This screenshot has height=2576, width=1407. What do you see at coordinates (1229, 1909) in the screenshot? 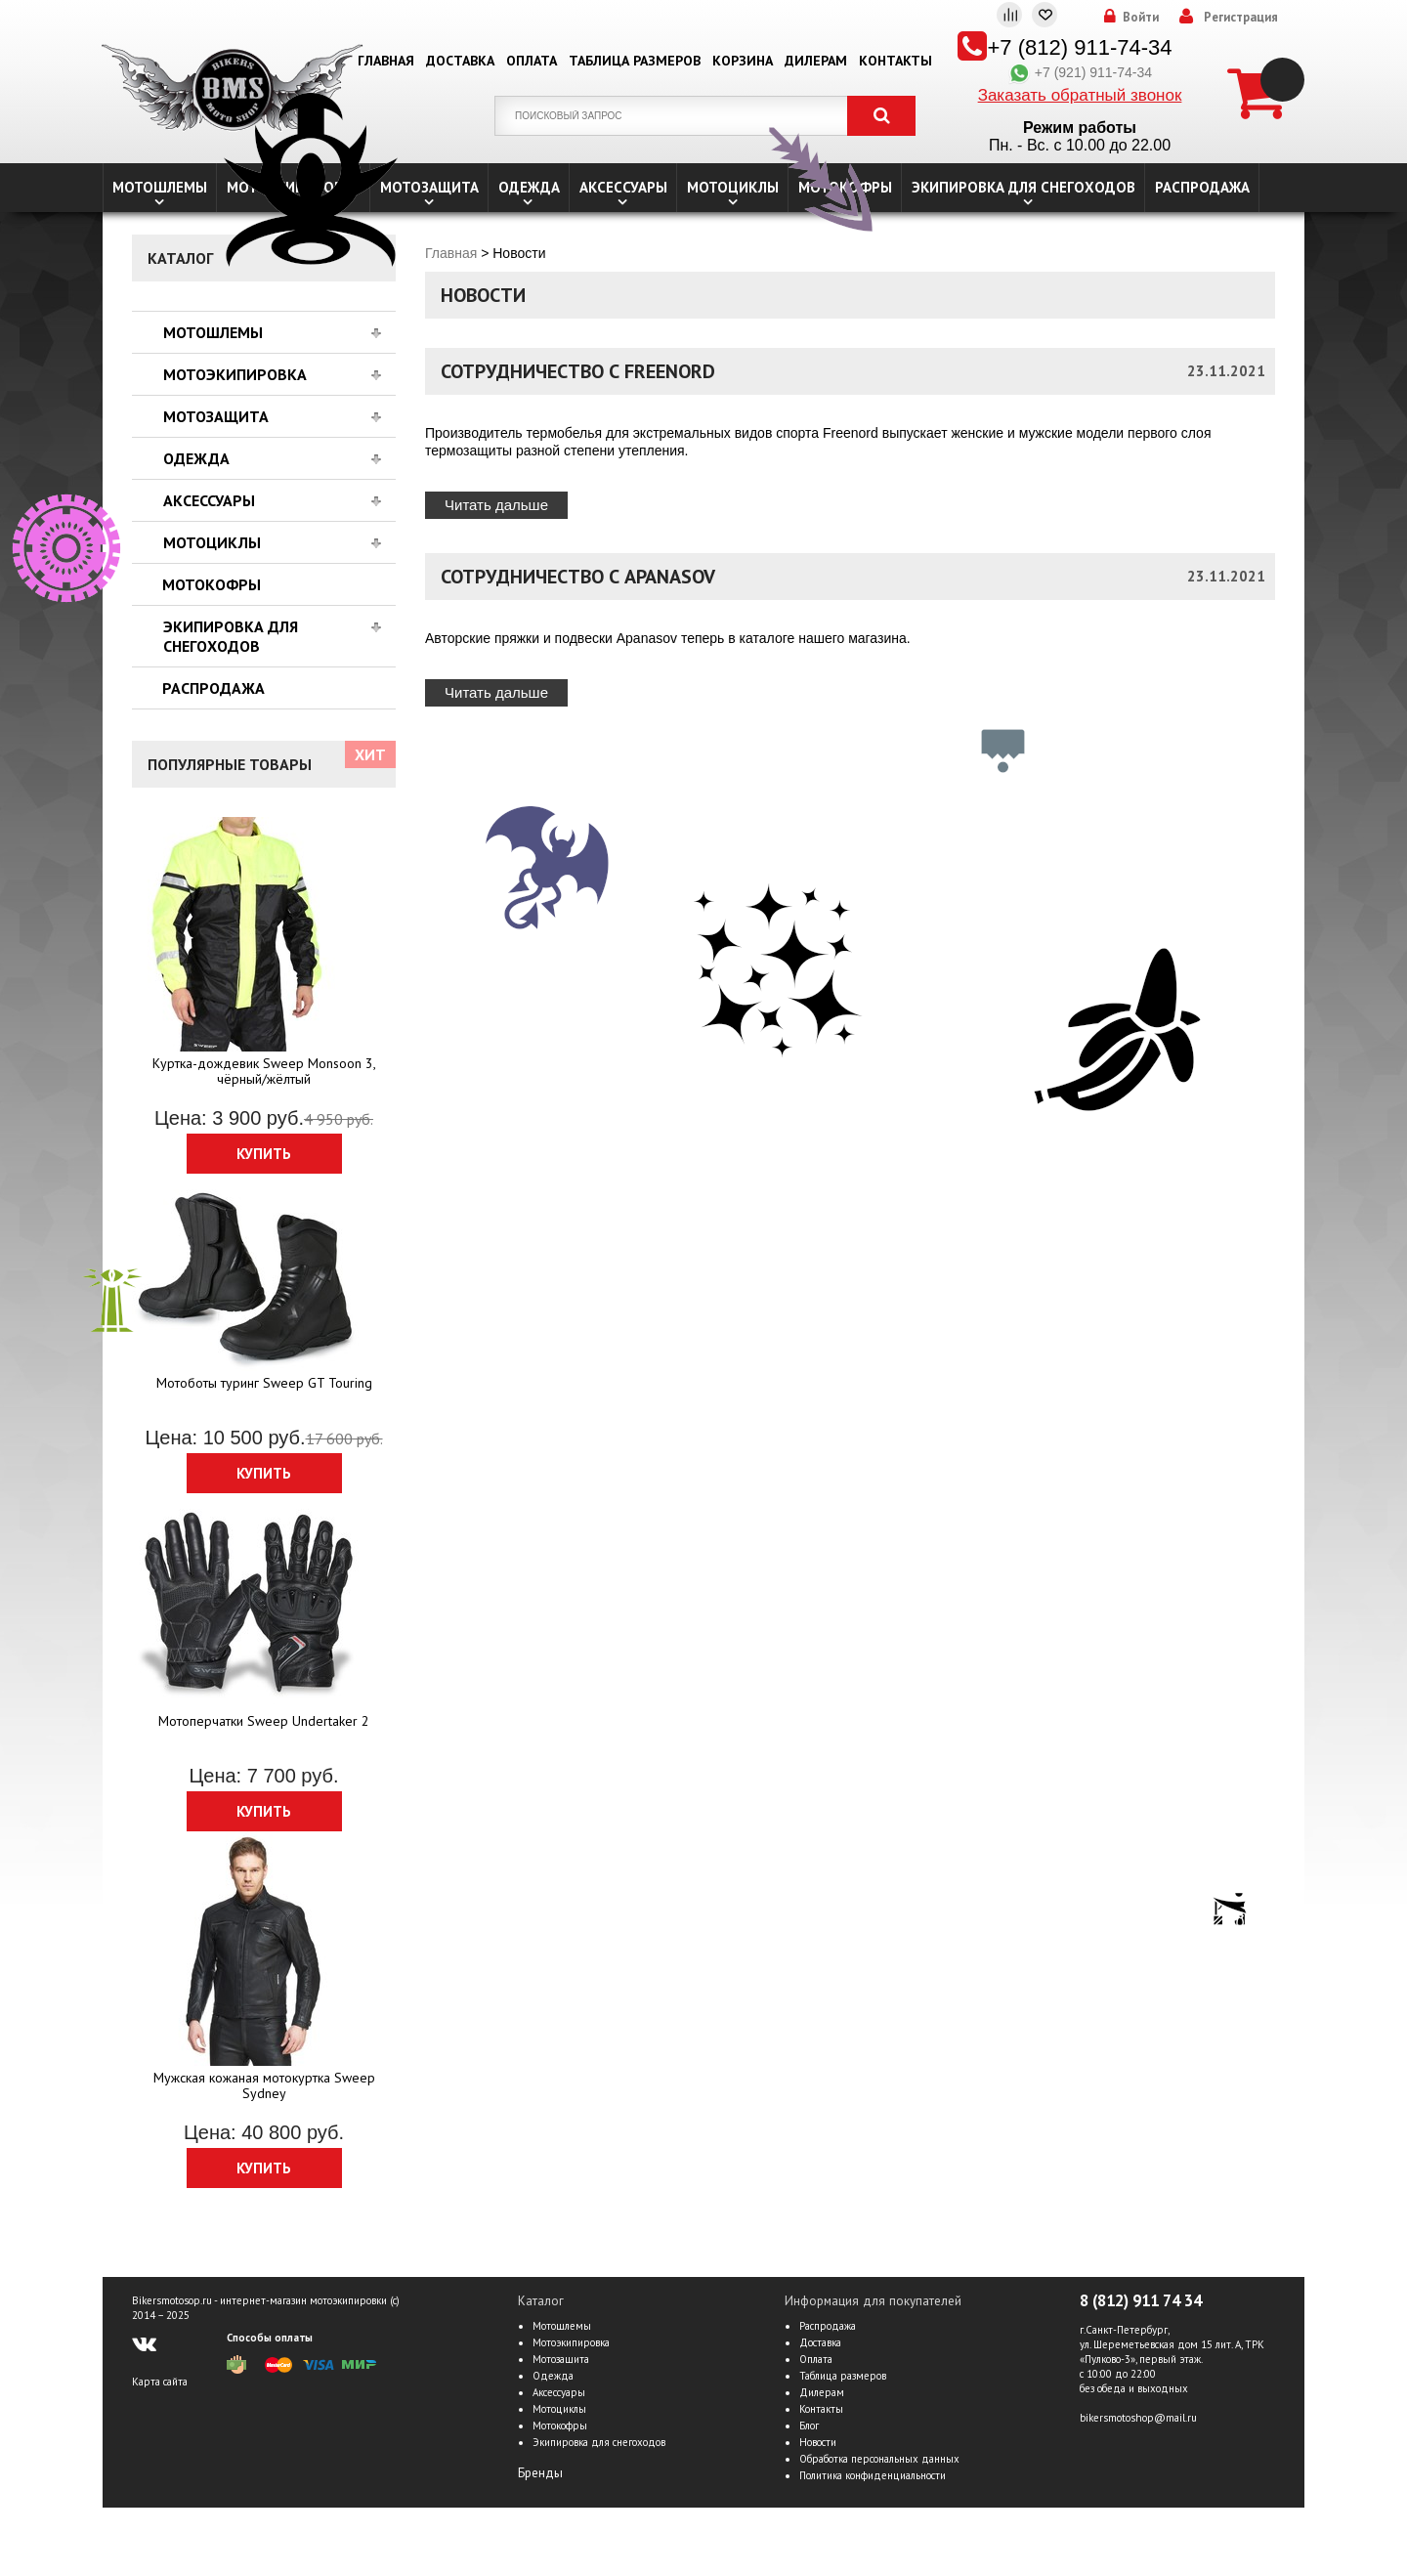
I see `set up camp in a desert region` at bounding box center [1229, 1909].